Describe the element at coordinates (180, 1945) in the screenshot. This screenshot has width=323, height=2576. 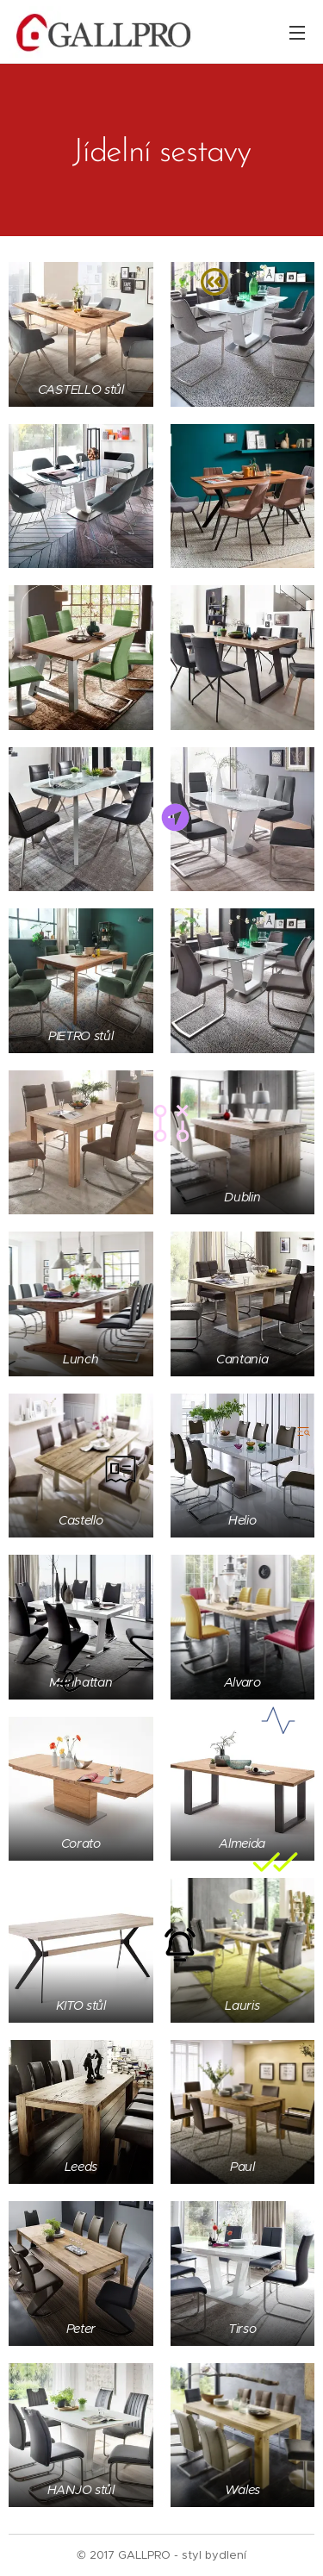
I see `indicates new notifications or alerts` at that location.